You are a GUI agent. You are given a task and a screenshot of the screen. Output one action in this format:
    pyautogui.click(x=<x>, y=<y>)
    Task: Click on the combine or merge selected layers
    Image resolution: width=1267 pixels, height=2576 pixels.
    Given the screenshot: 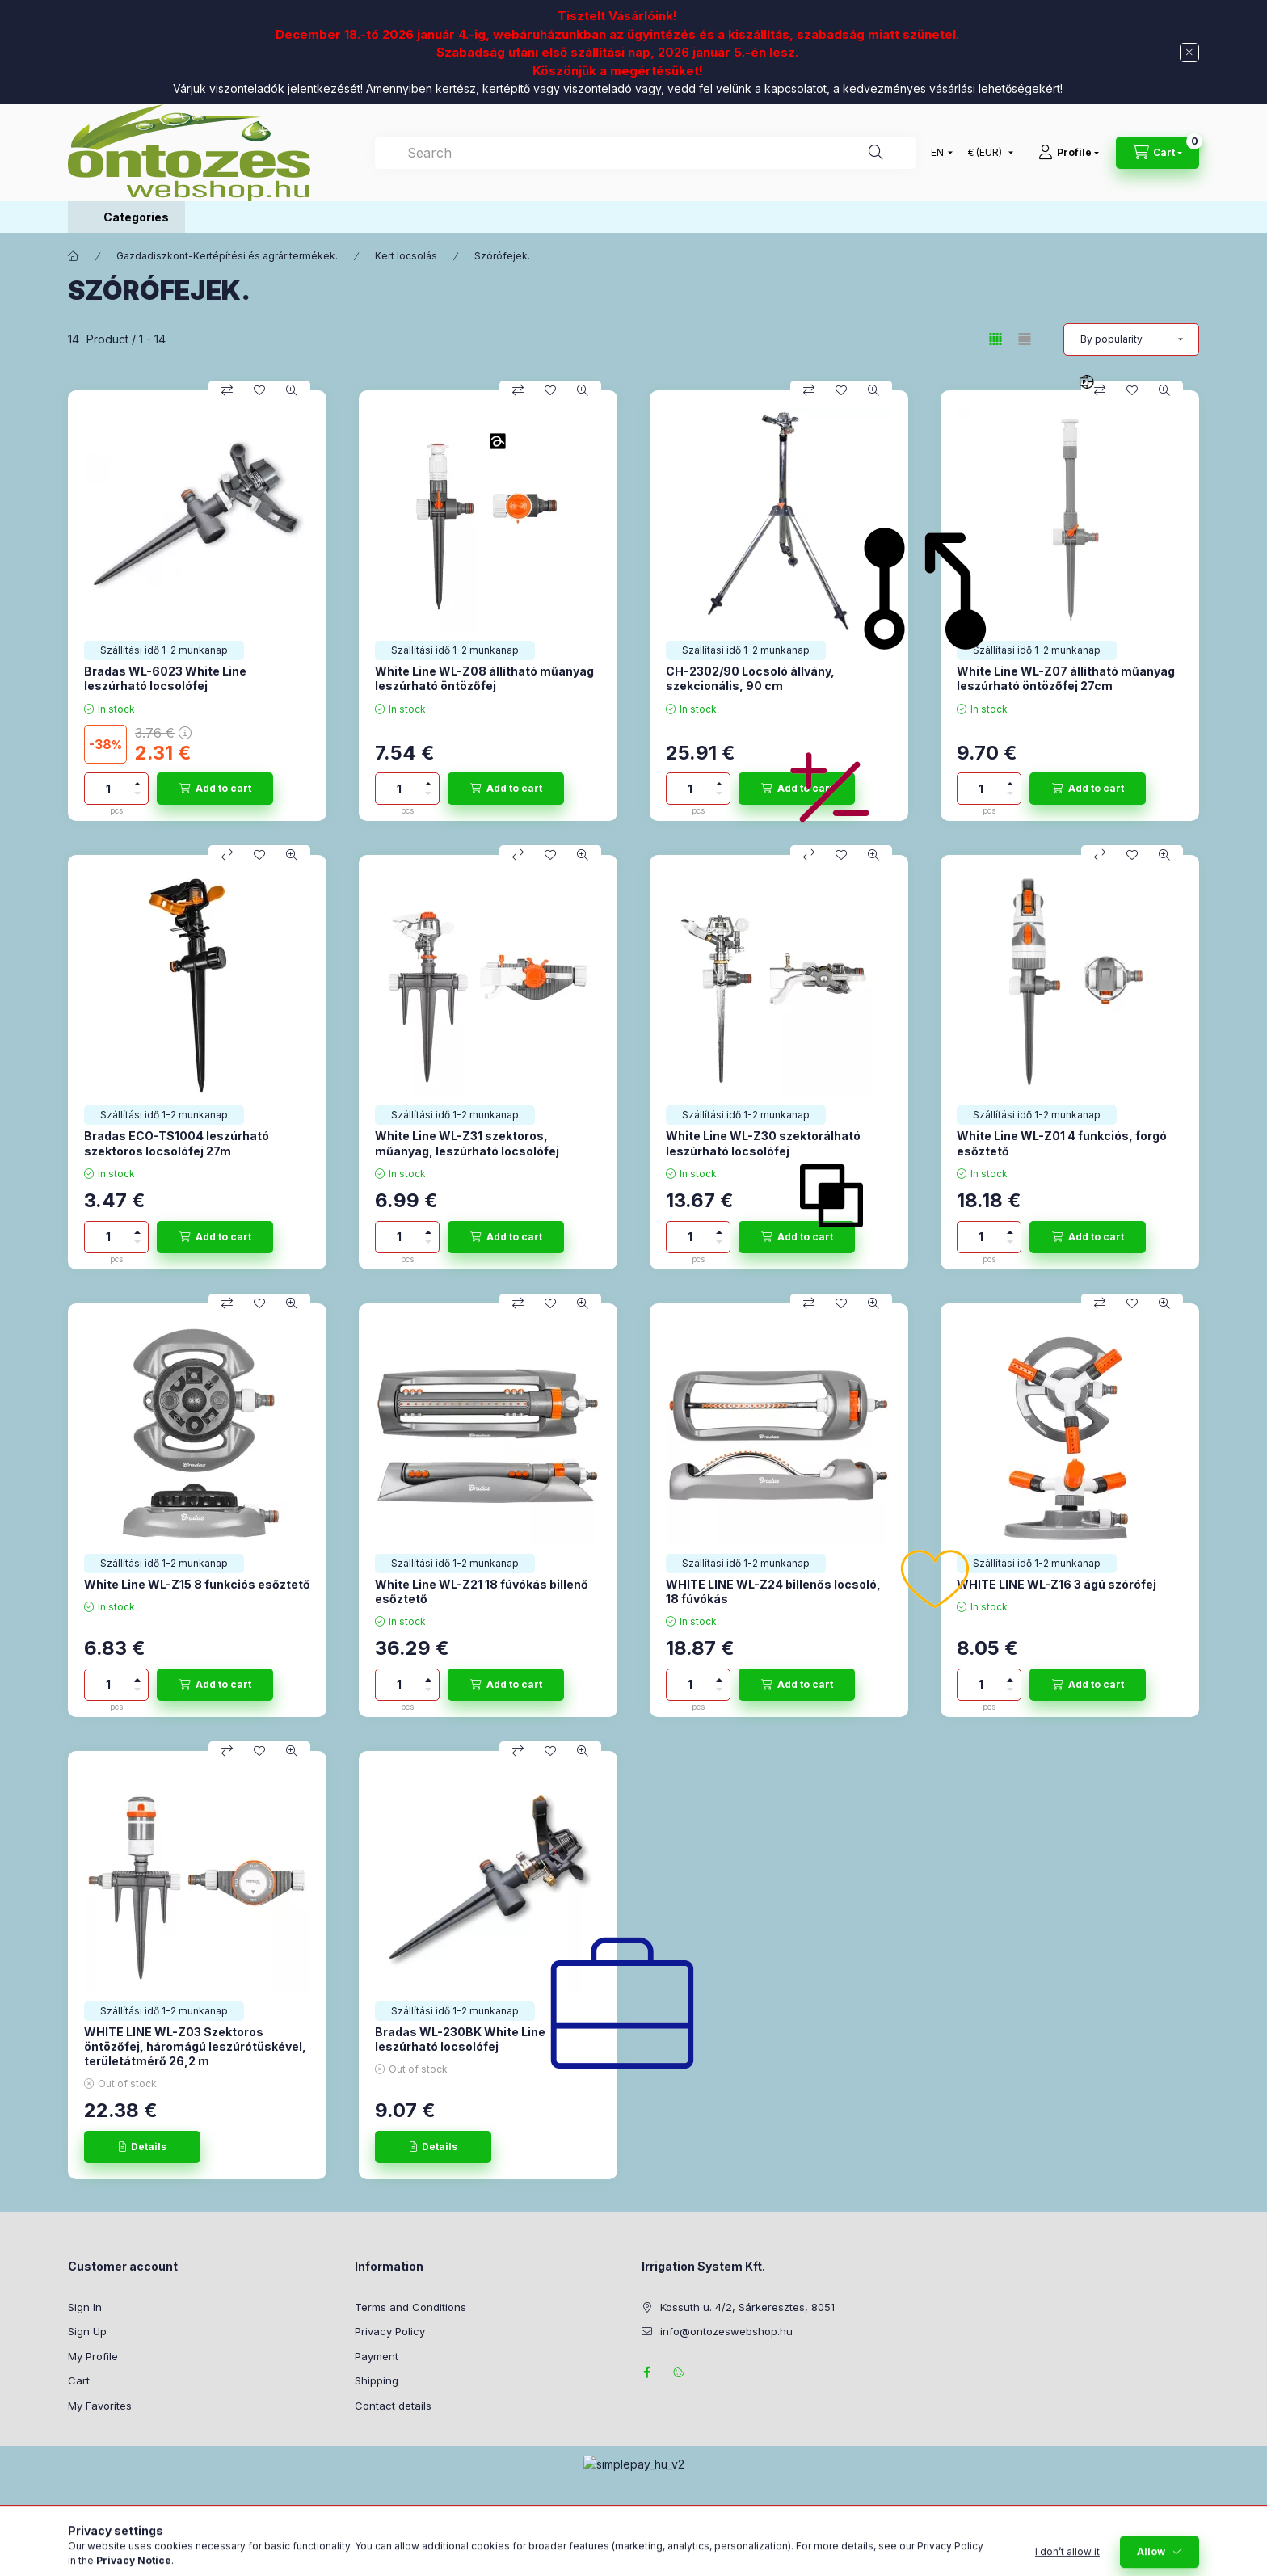 What is the action you would take?
    pyautogui.click(x=831, y=1196)
    